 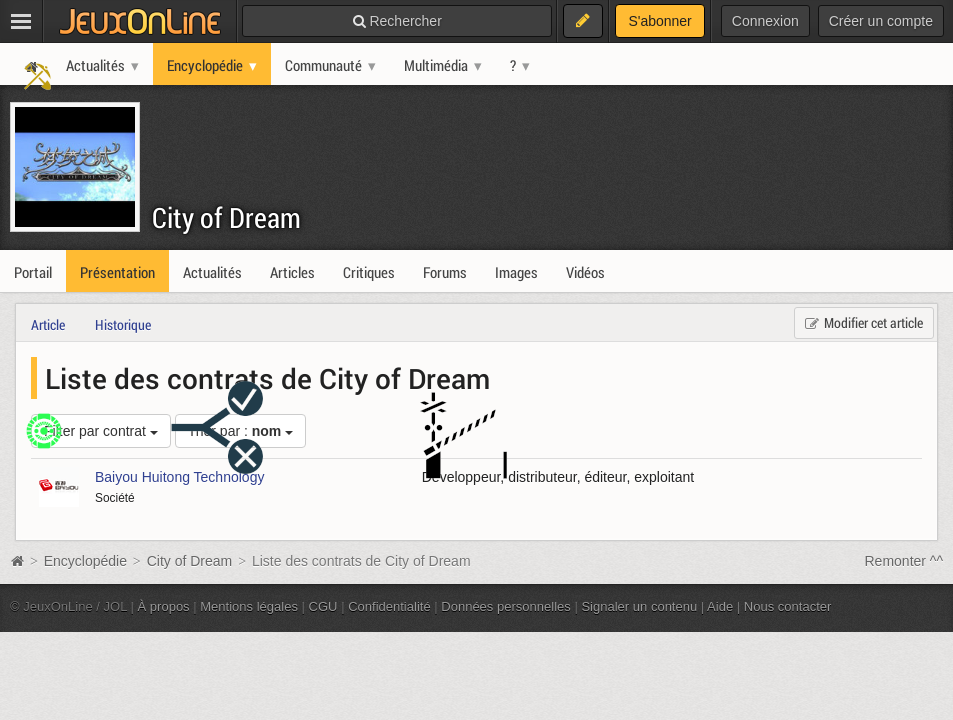 What do you see at coordinates (44, 431) in the screenshot?
I see `a mechanical gear or cog settings icon` at bounding box center [44, 431].